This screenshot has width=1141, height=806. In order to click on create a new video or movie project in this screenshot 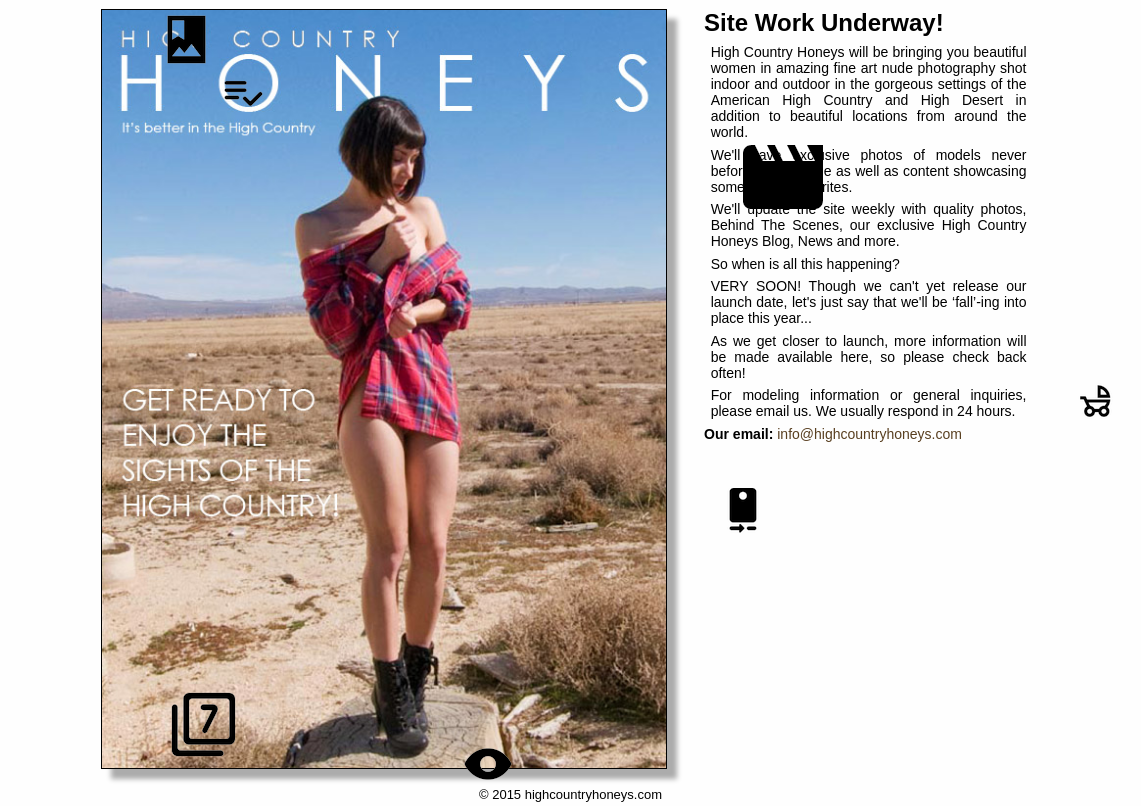, I will do `click(783, 177)`.